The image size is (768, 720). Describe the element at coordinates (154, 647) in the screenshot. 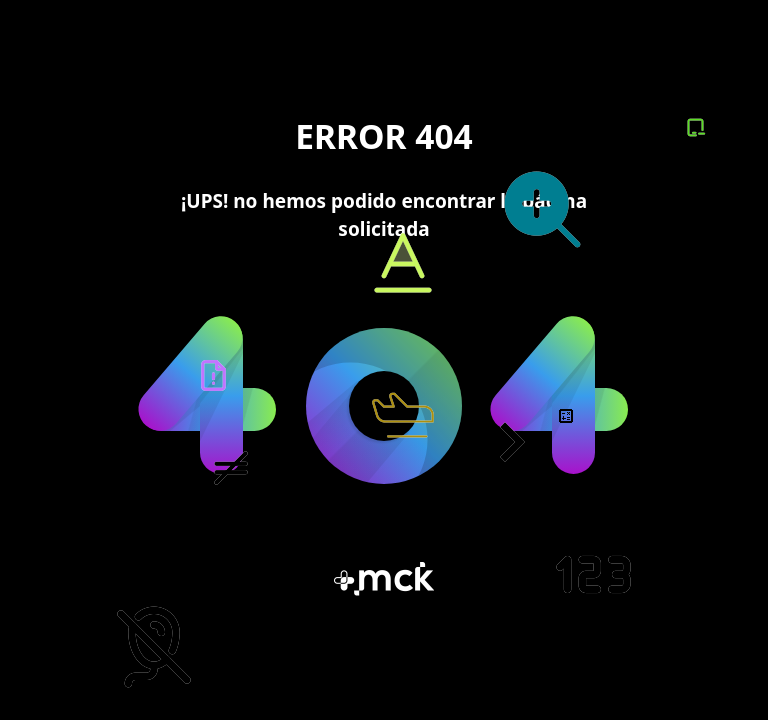

I see `disable party or celebration mode` at that location.